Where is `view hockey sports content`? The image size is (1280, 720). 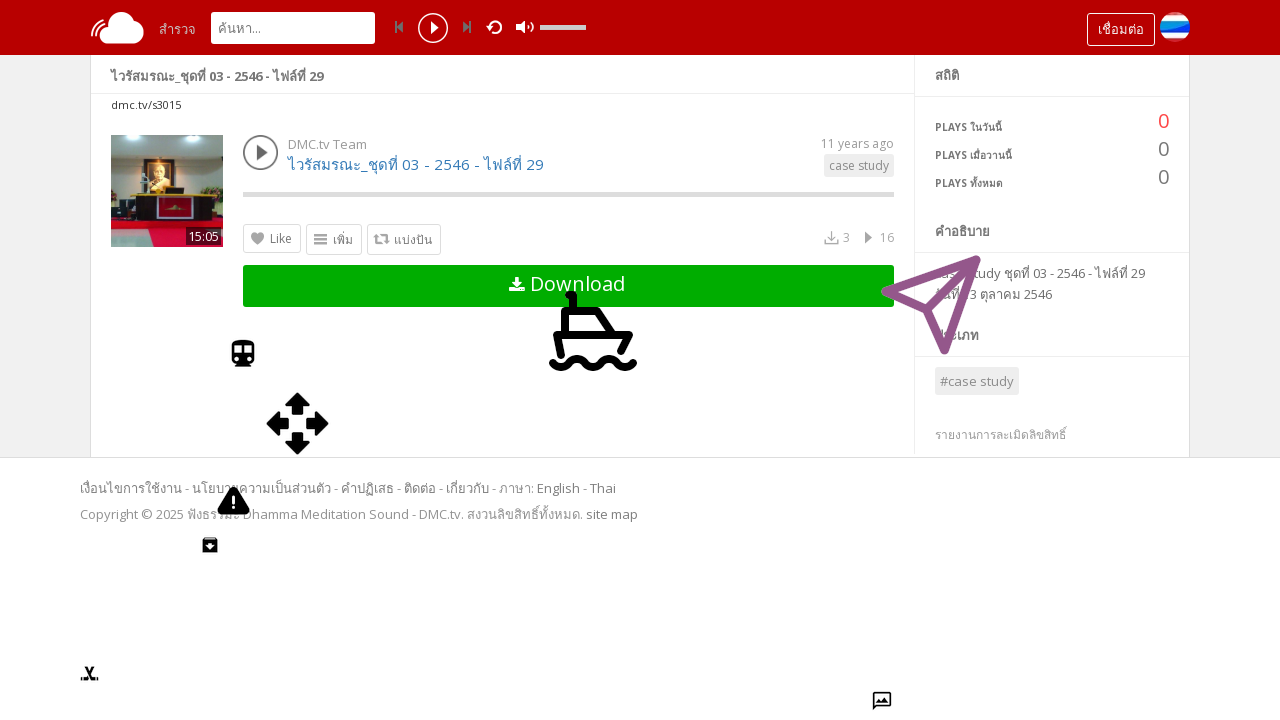 view hockey sports content is located at coordinates (89, 673).